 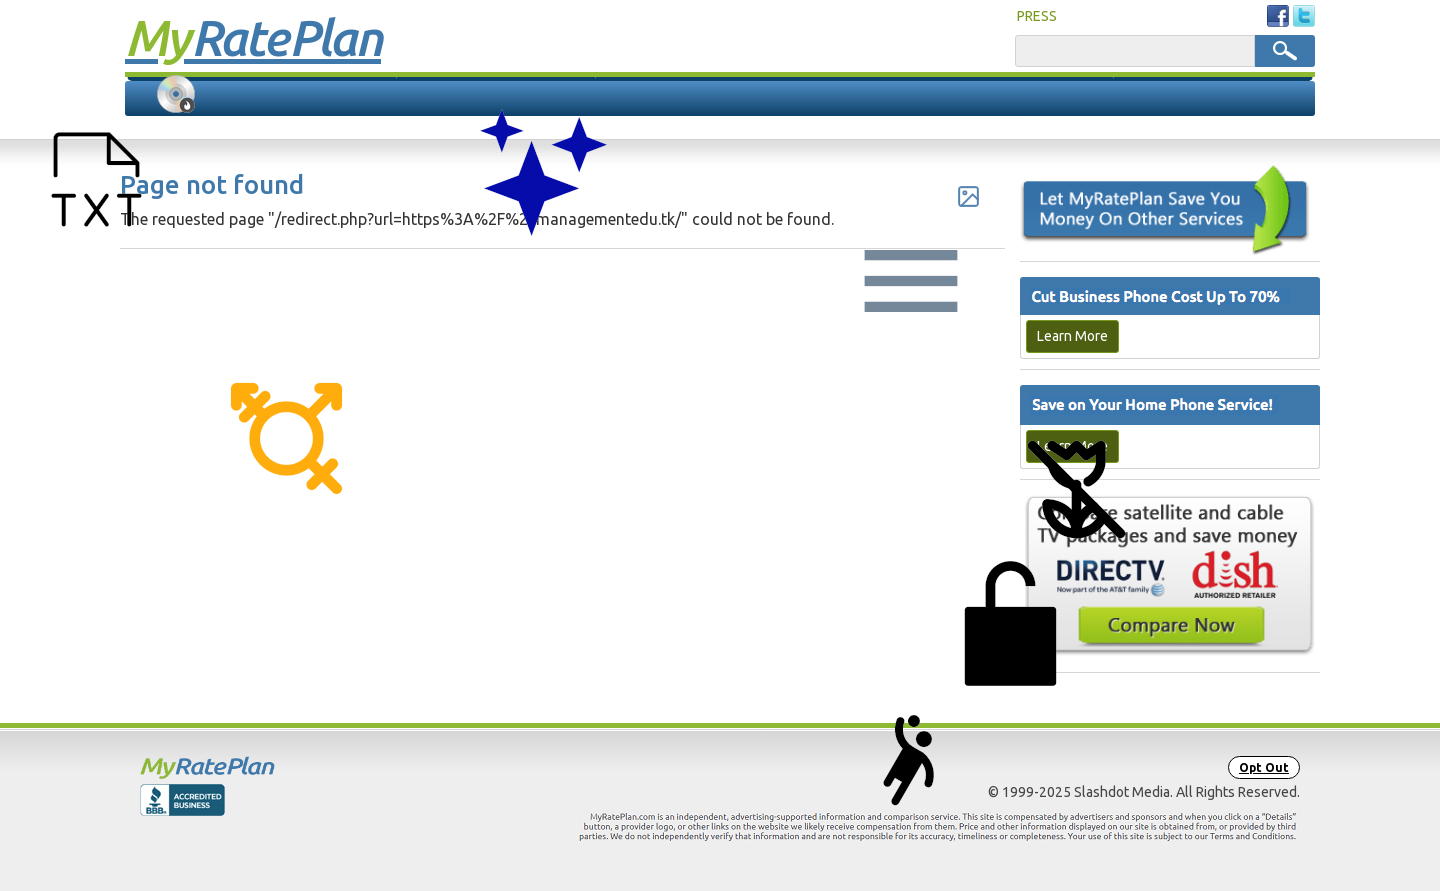 I want to click on indicates AI-generated or enhanced content, so click(x=543, y=172).